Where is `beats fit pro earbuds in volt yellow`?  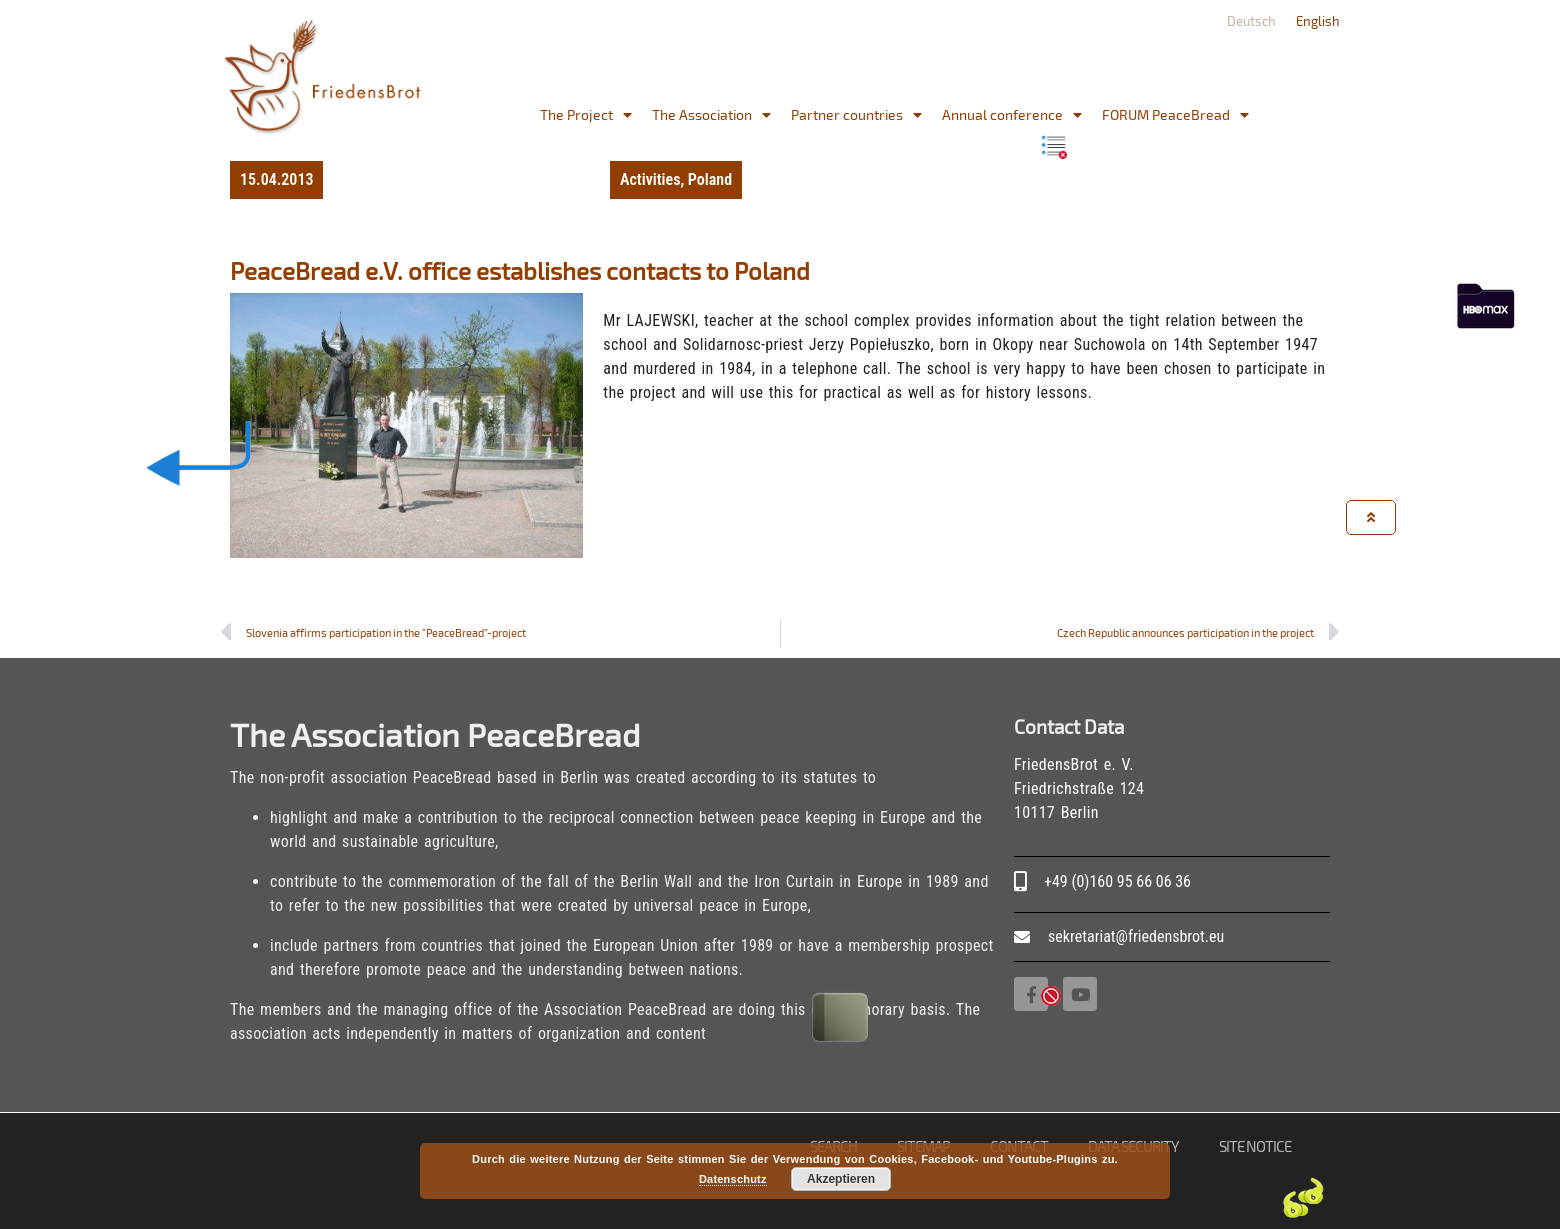 beats fit pro earbuds in volt yellow is located at coordinates (1303, 1198).